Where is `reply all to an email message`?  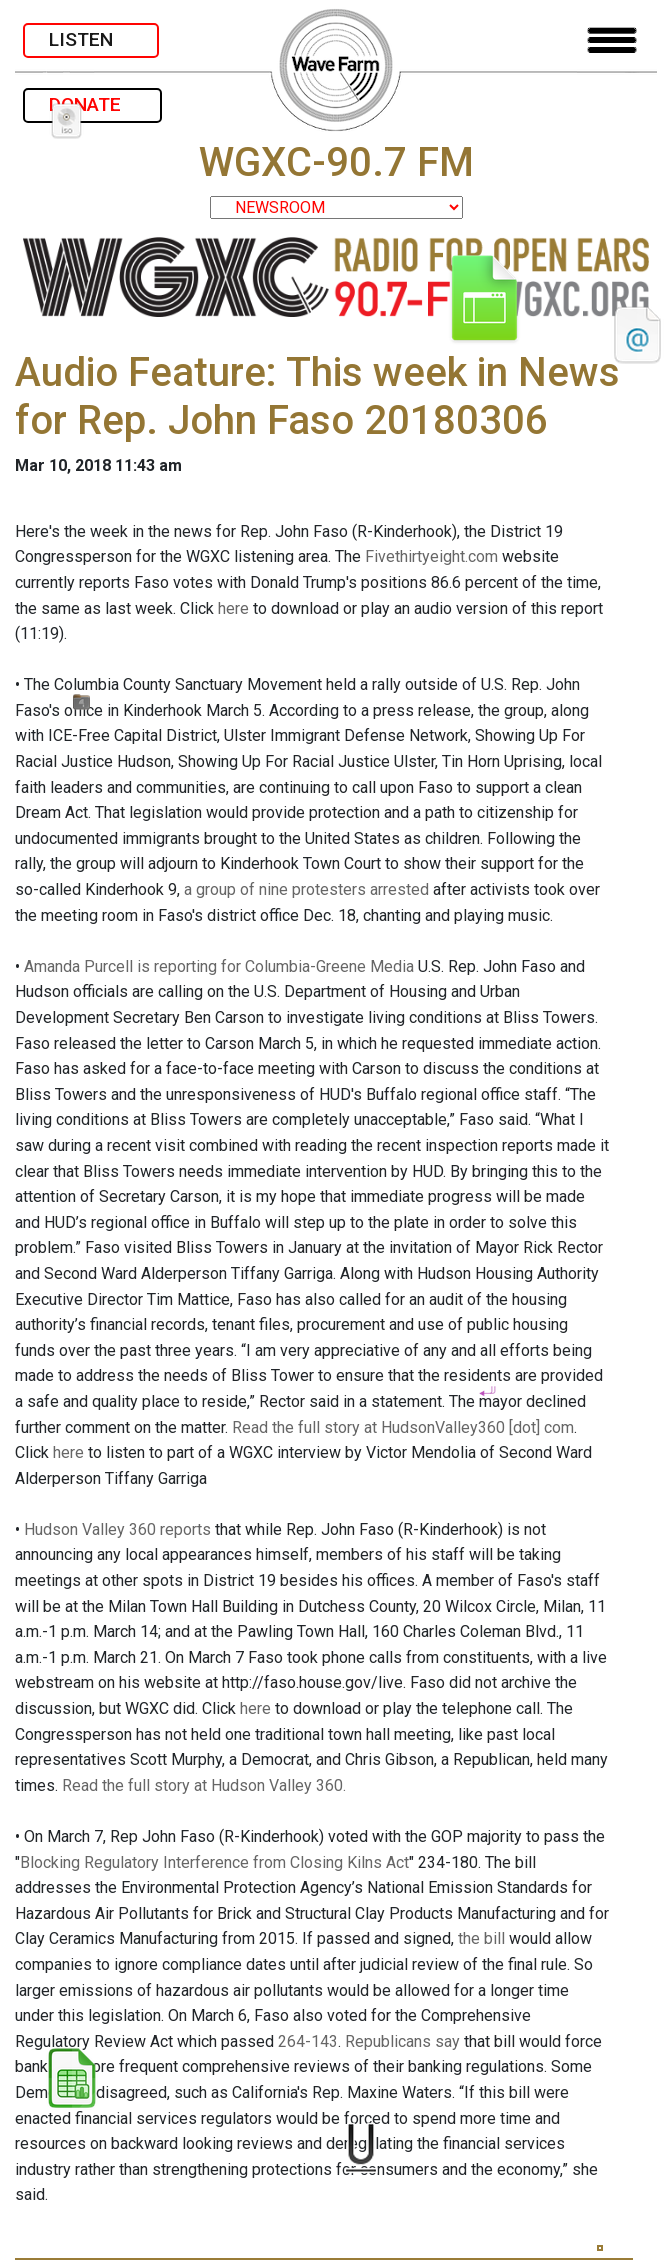
reply all to an email message is located at coordinates (487, 1390).